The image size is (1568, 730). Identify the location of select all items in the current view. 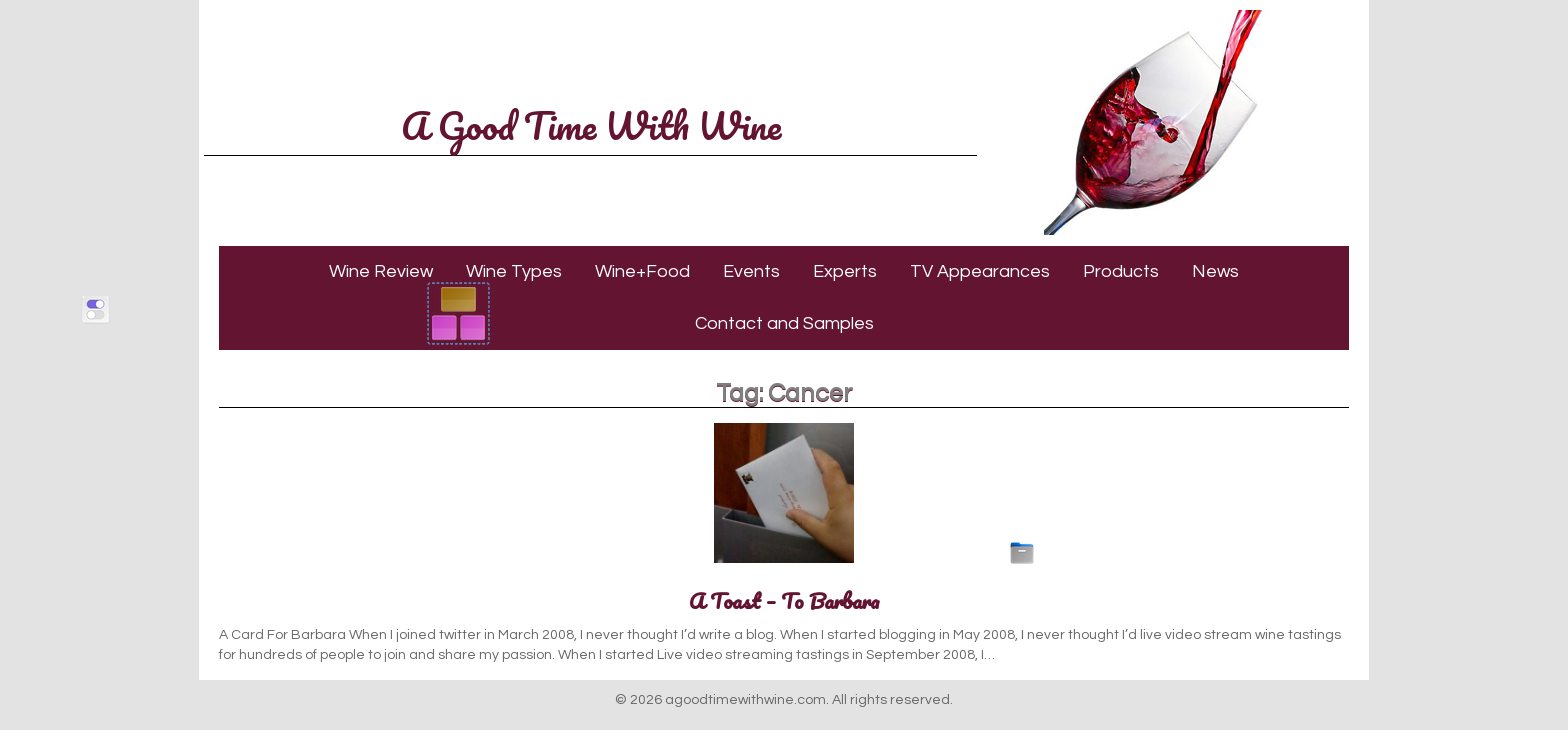
(458, 313).